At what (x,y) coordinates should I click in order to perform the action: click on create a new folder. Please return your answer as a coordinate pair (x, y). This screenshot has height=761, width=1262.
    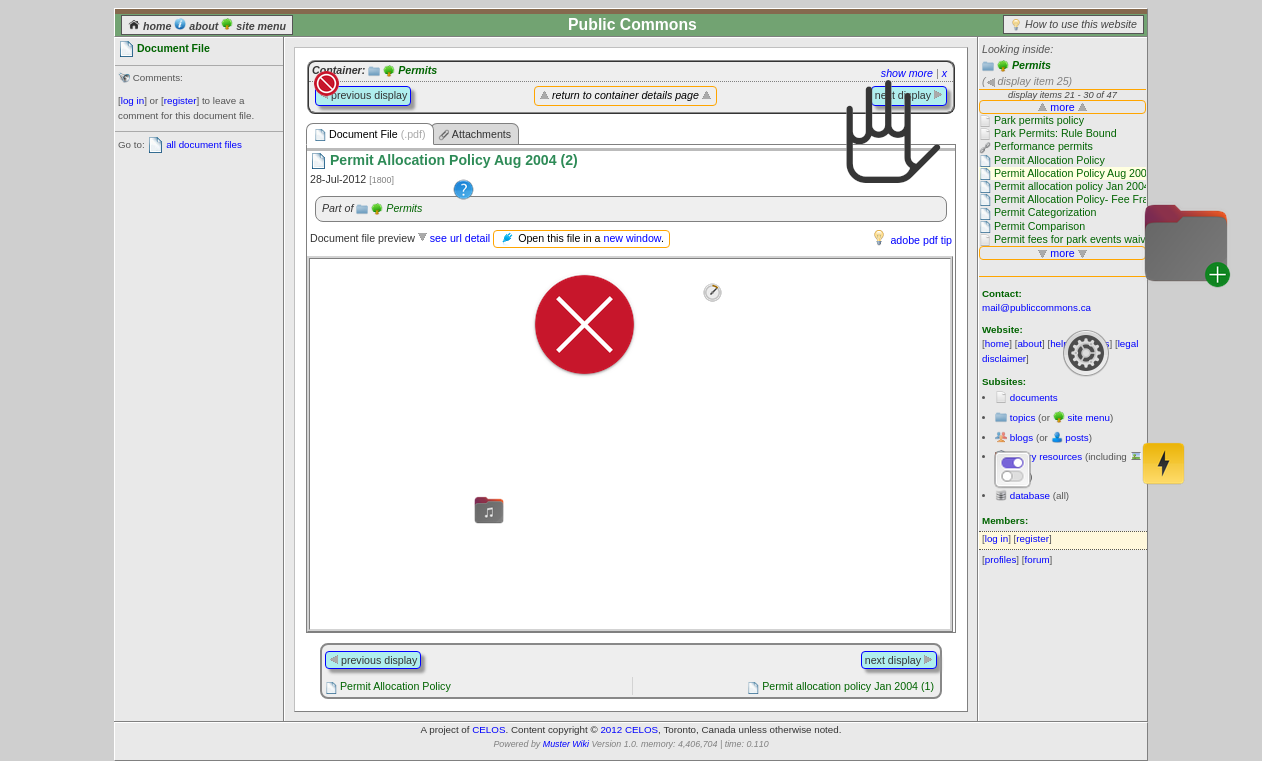
    Looking at the image, I should click on (1186, 243).